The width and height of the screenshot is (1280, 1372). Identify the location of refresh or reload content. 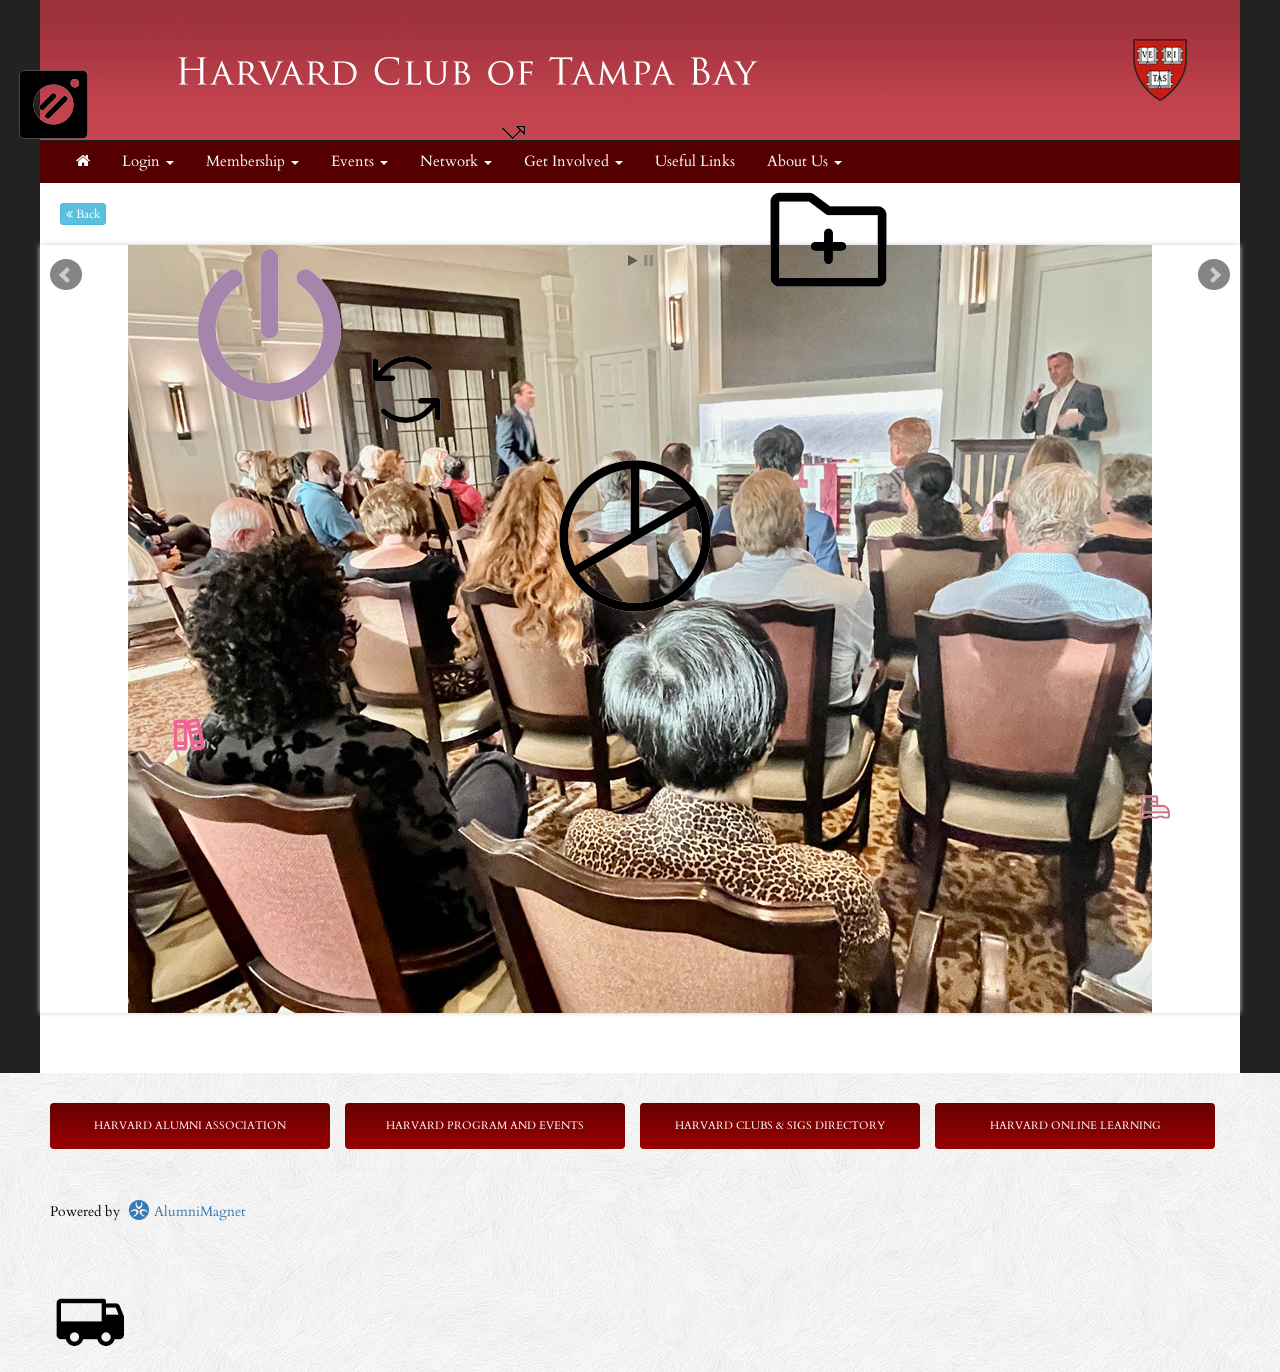
(406, 389).